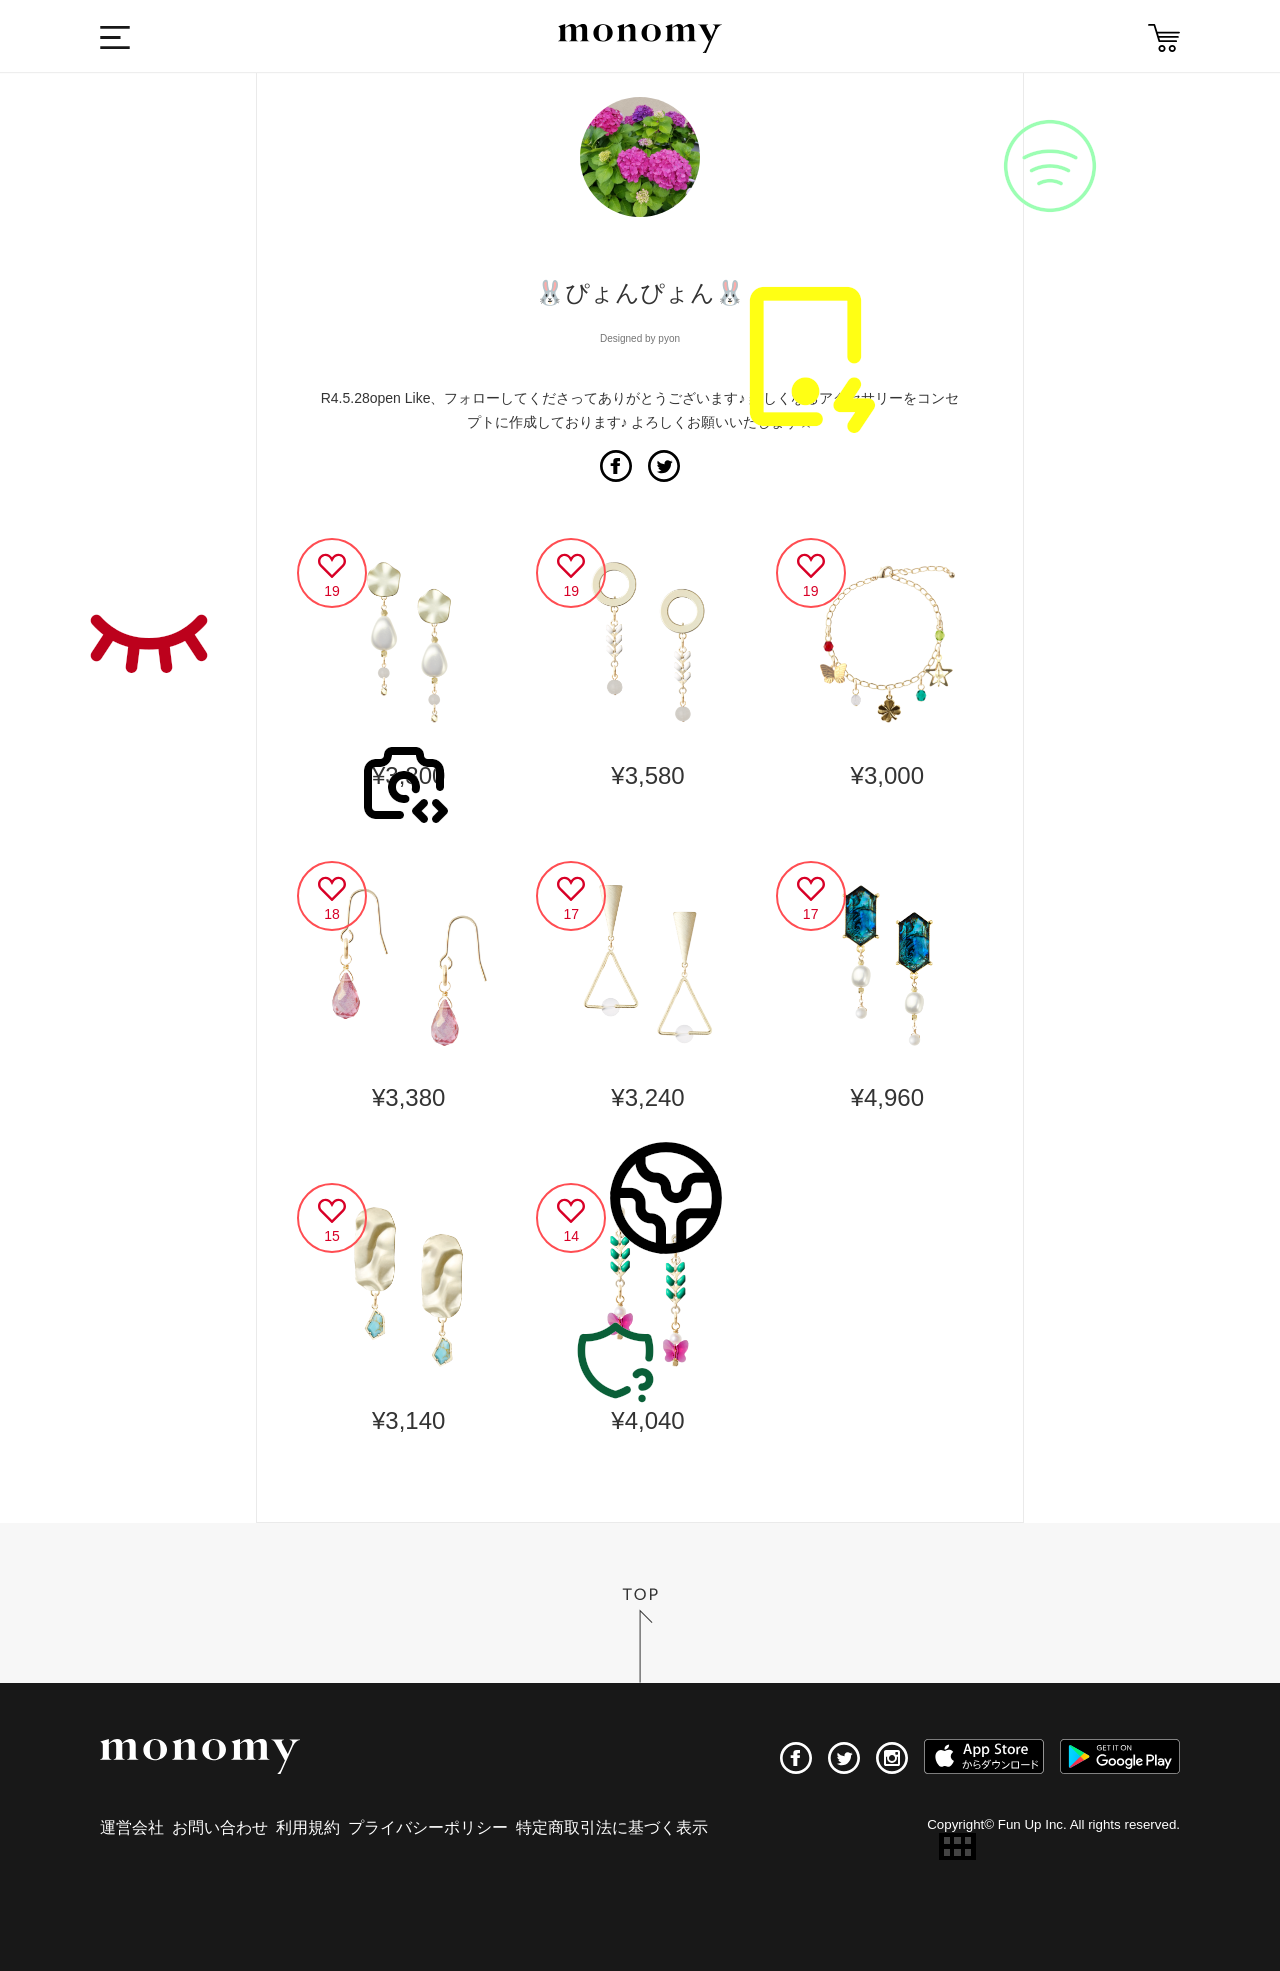 Image resolution: width=1280 pixels, height=1971 pixels. Describe the element at coordinates (1050, 166) in the screenshot. I see `open Spotify` at that location.